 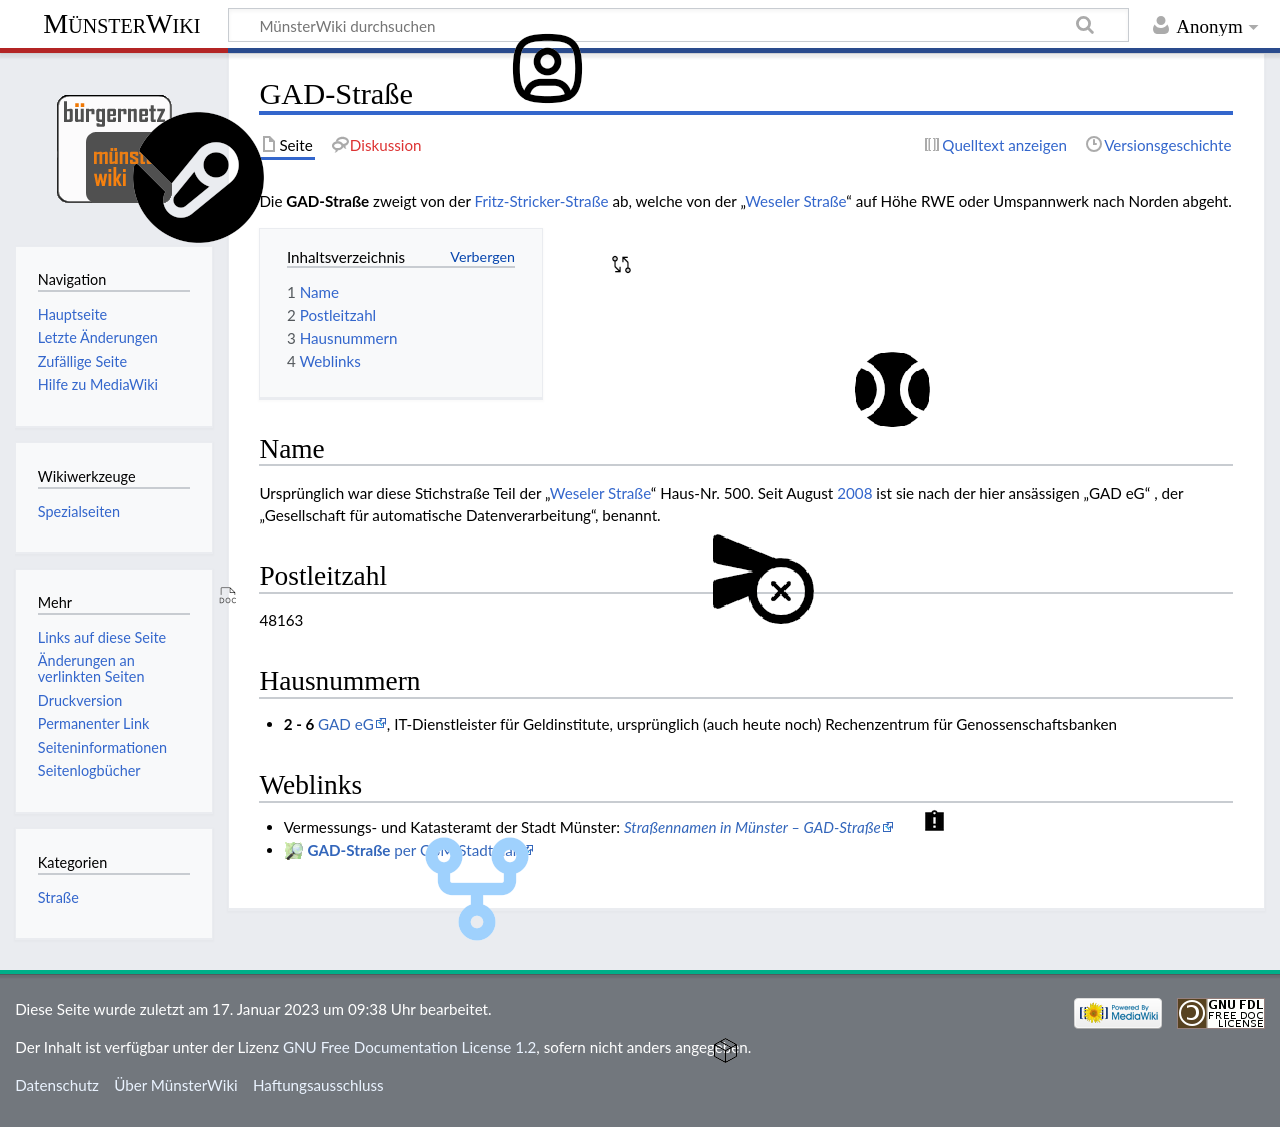 What do you see at coordinates (725, 1050) in the screenshot?
I see `view order shipment details` at bounding box center [725, 1050].